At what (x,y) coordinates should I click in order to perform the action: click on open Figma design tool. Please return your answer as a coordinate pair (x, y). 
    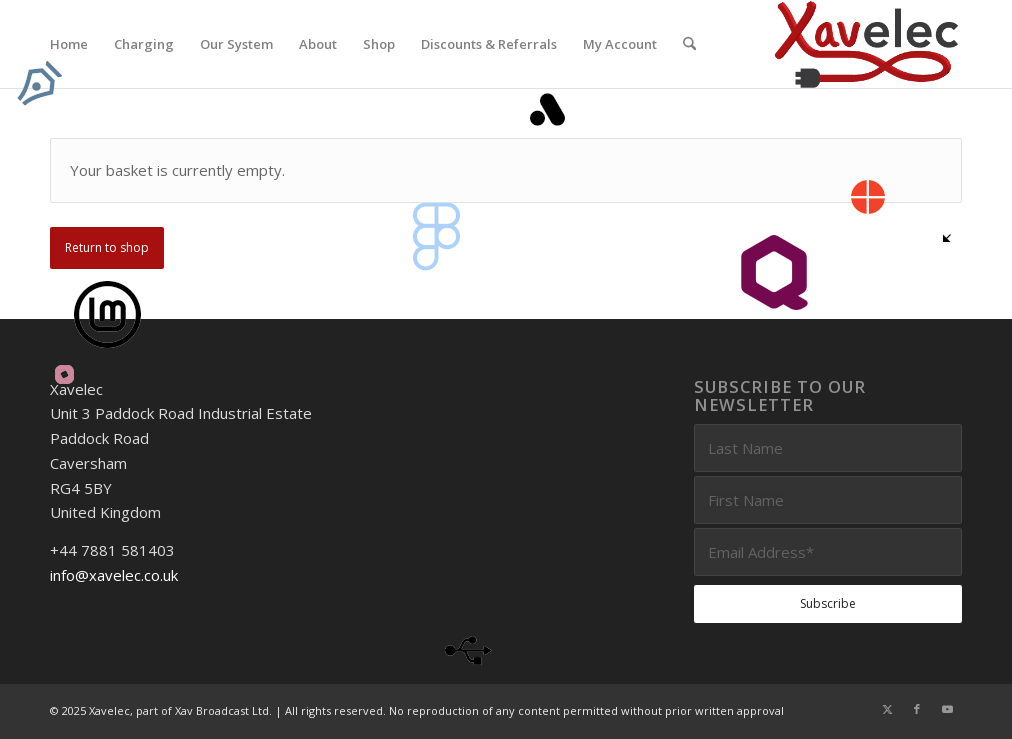
    Looking at the image, I should click on (436, 236).